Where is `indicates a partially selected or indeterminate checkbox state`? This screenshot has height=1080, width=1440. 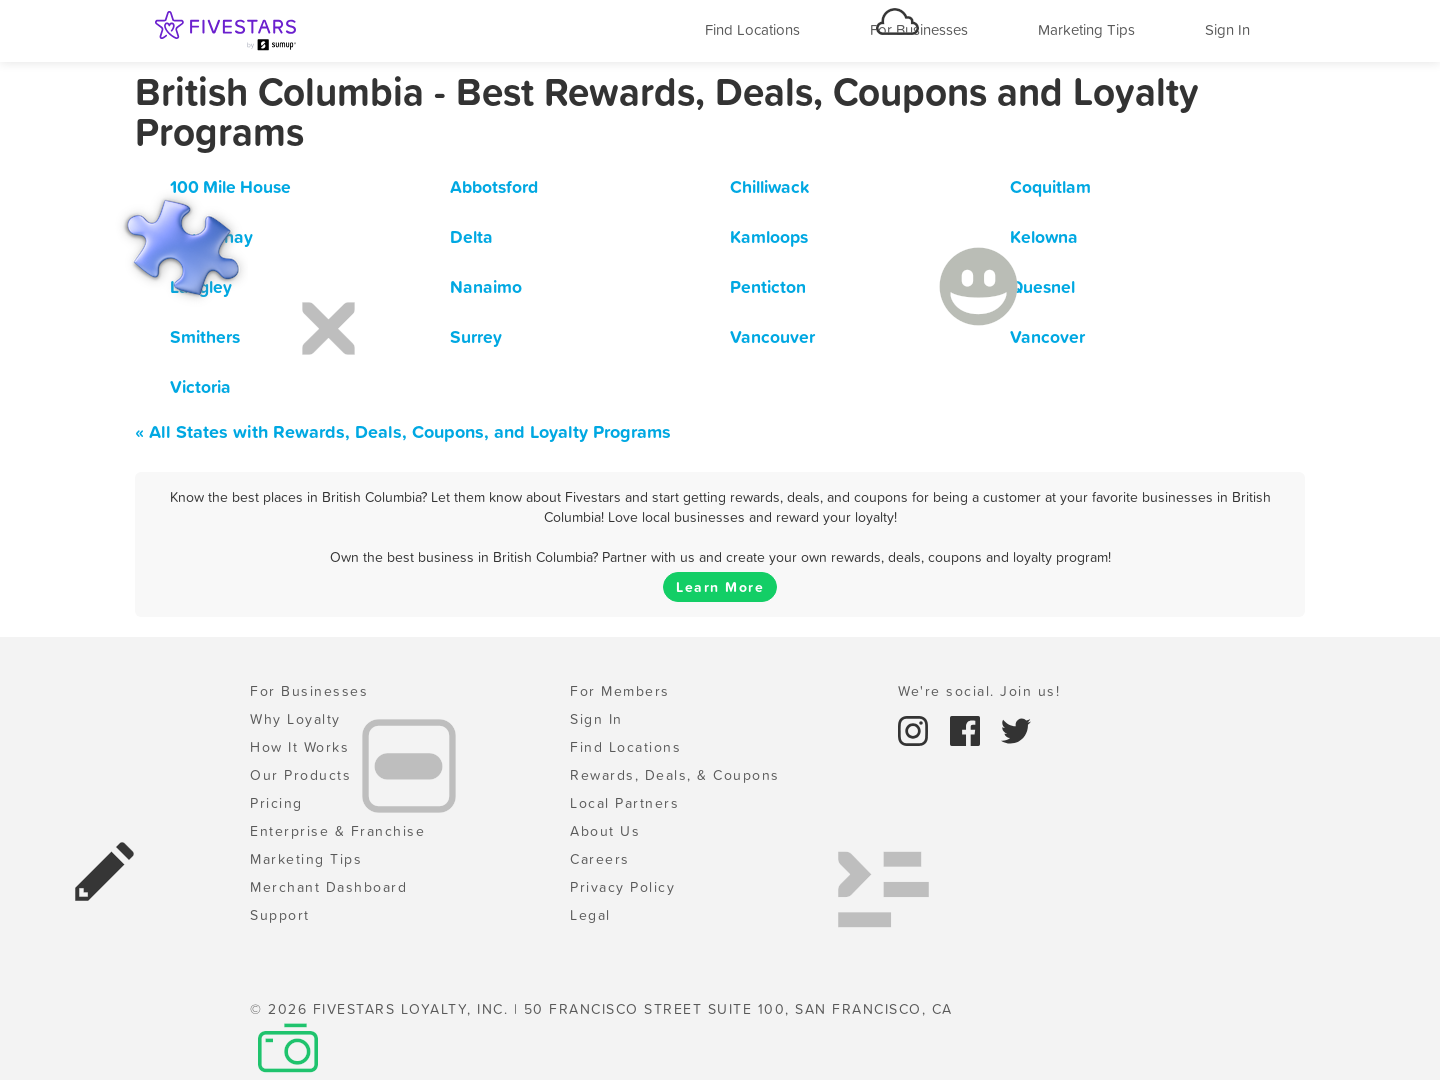 indicates a partially selected or indeterminate checkbox state is located at coordinates (409, 766).